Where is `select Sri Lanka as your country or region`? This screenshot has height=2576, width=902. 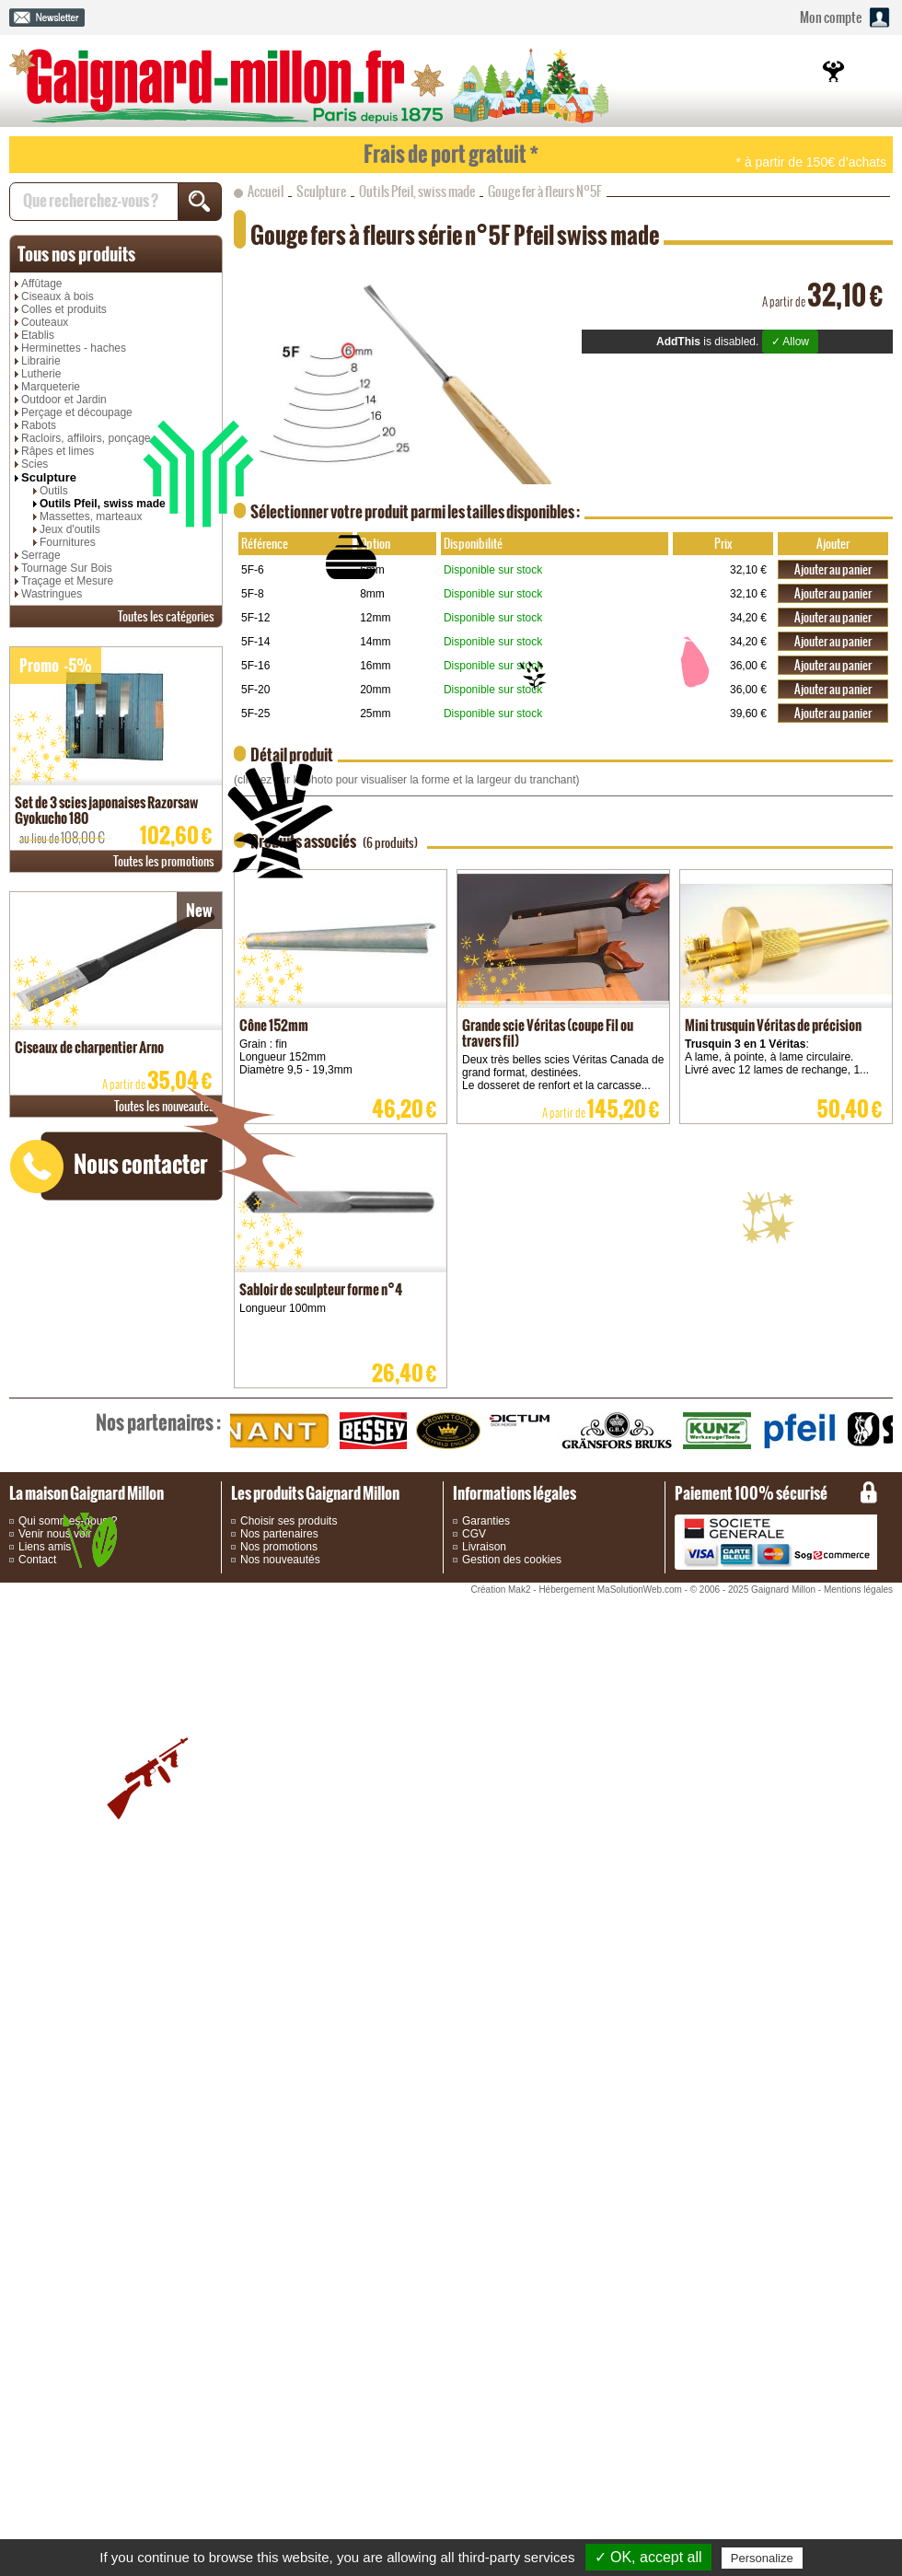
select Sri Lanka as your country or region is located at coordinates (695, 662).